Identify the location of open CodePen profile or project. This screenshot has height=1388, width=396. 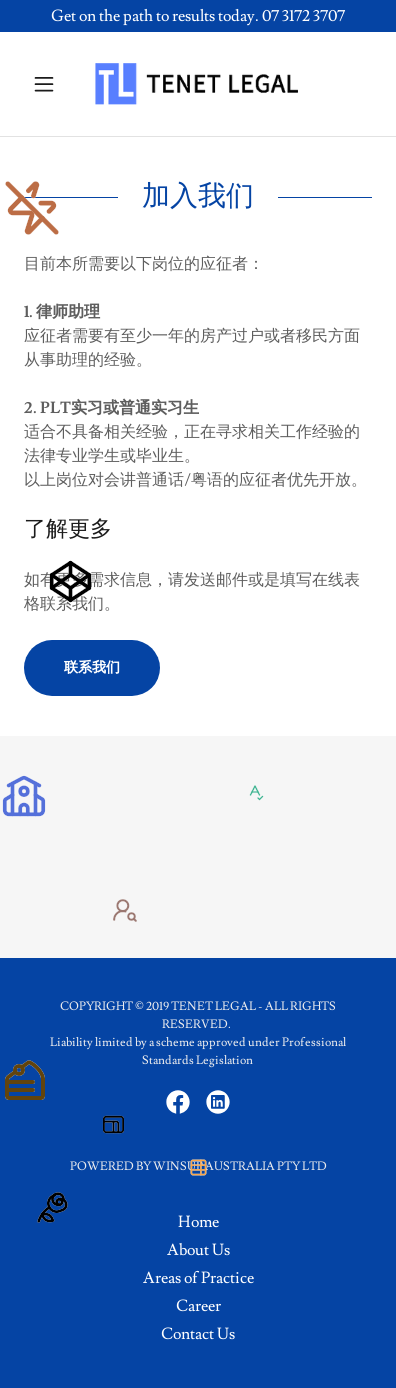
(70, 581).